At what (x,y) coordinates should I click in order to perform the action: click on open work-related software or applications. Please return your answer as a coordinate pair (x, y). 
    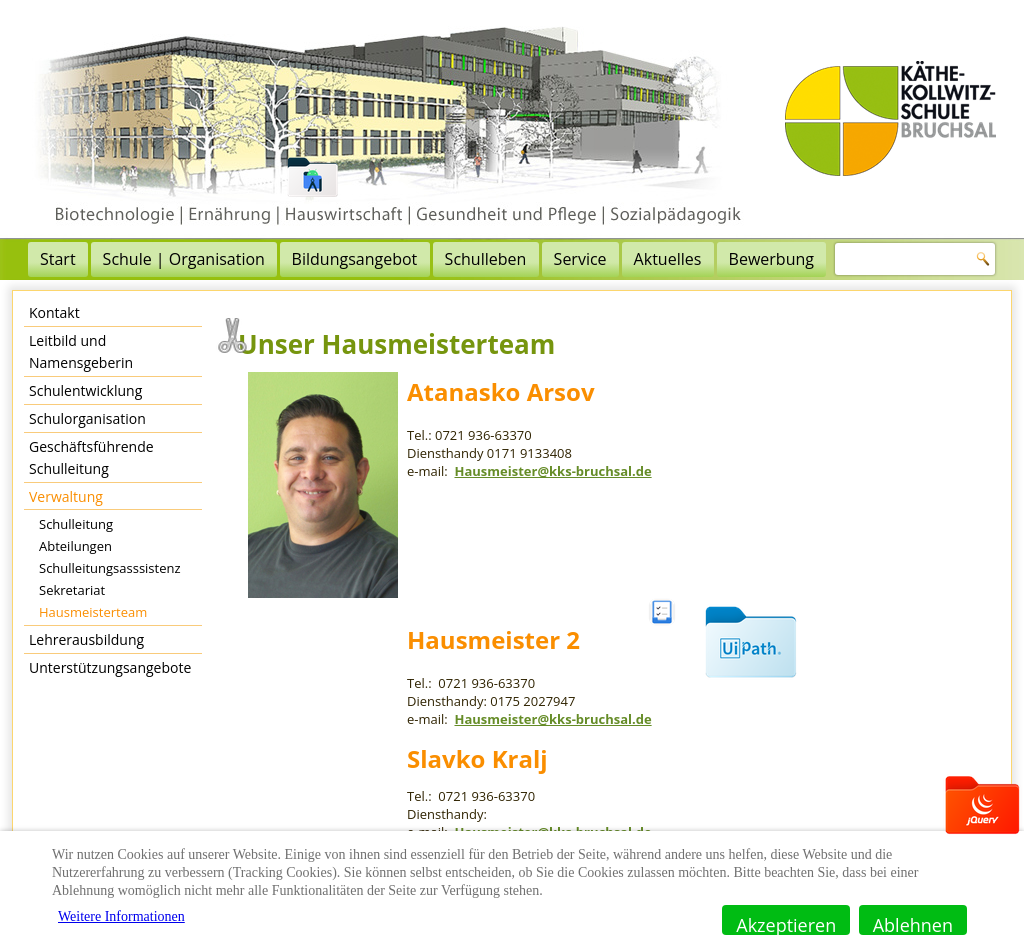
    Looking at the image, I should click on (662, 612).